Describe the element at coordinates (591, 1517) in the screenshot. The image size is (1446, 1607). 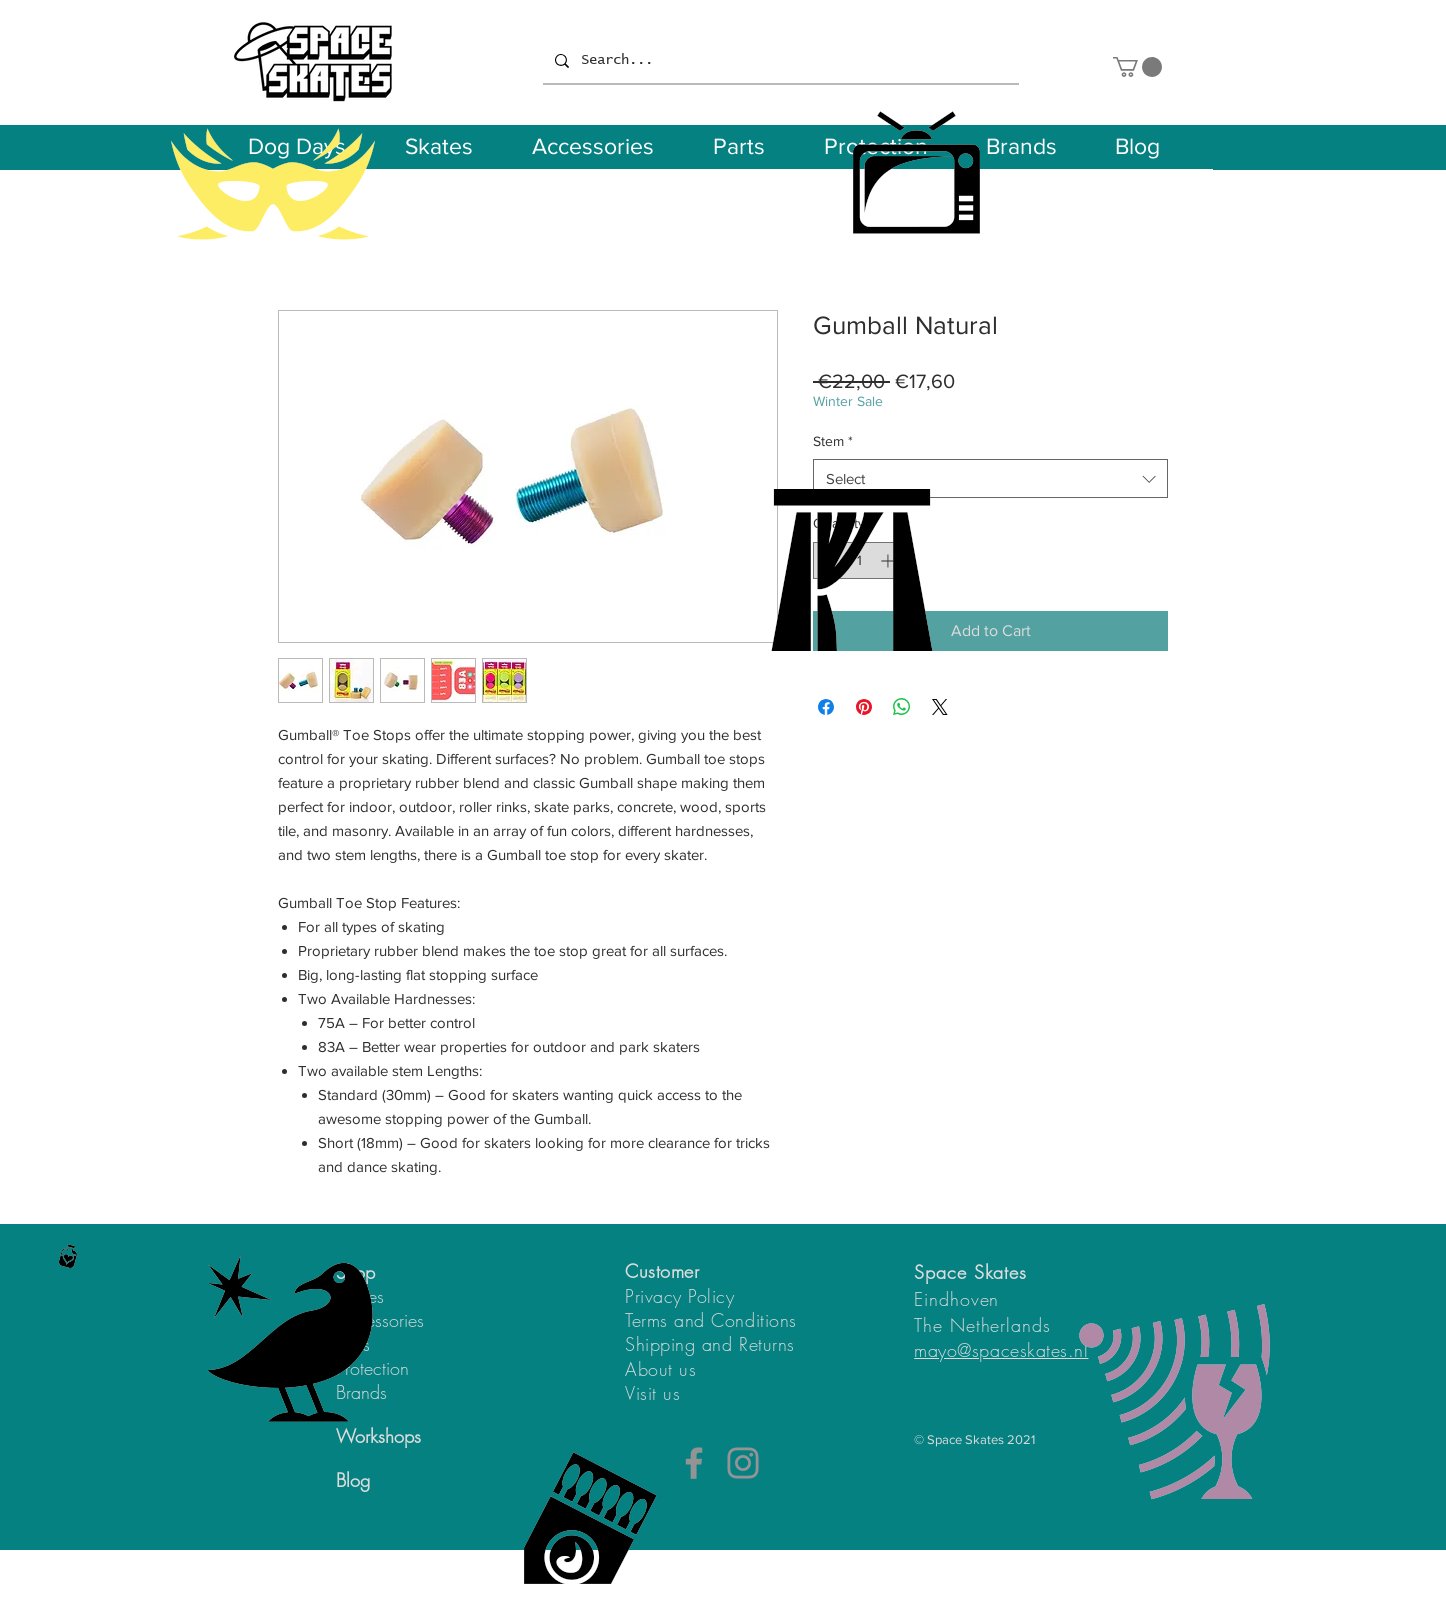
I see `fire or flame-related tools in a survival game` at that location.